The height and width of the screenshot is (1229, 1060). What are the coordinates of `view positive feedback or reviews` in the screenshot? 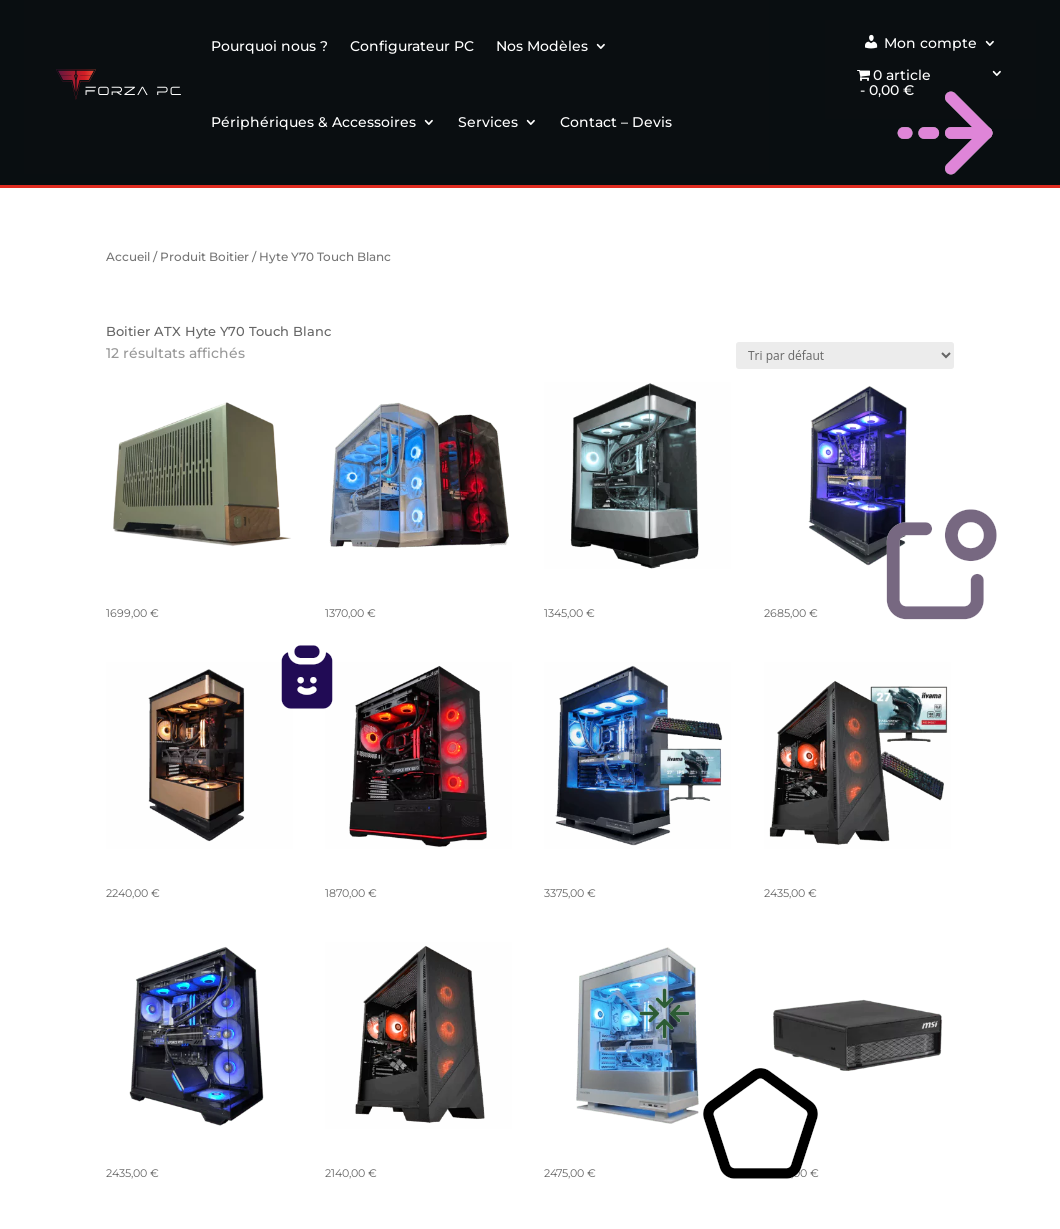 It's located at (307, 677).